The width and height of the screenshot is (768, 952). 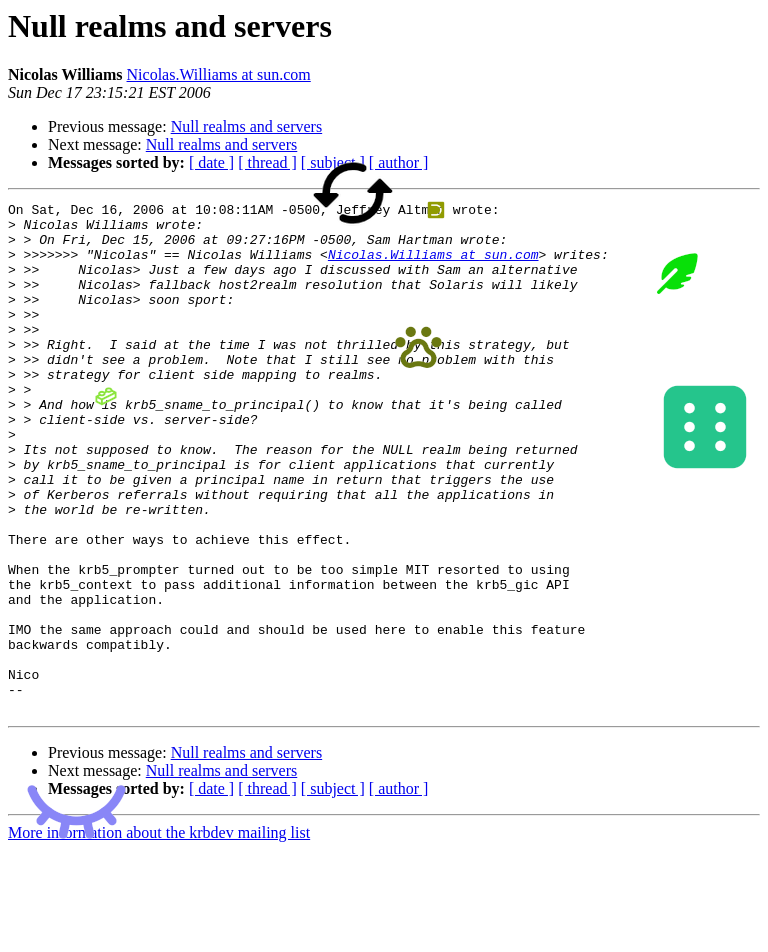 What do you see at coordinates (418, 346) in the screenshot?
I see `access pet-related features or settings` at bounding box center [418, 346].